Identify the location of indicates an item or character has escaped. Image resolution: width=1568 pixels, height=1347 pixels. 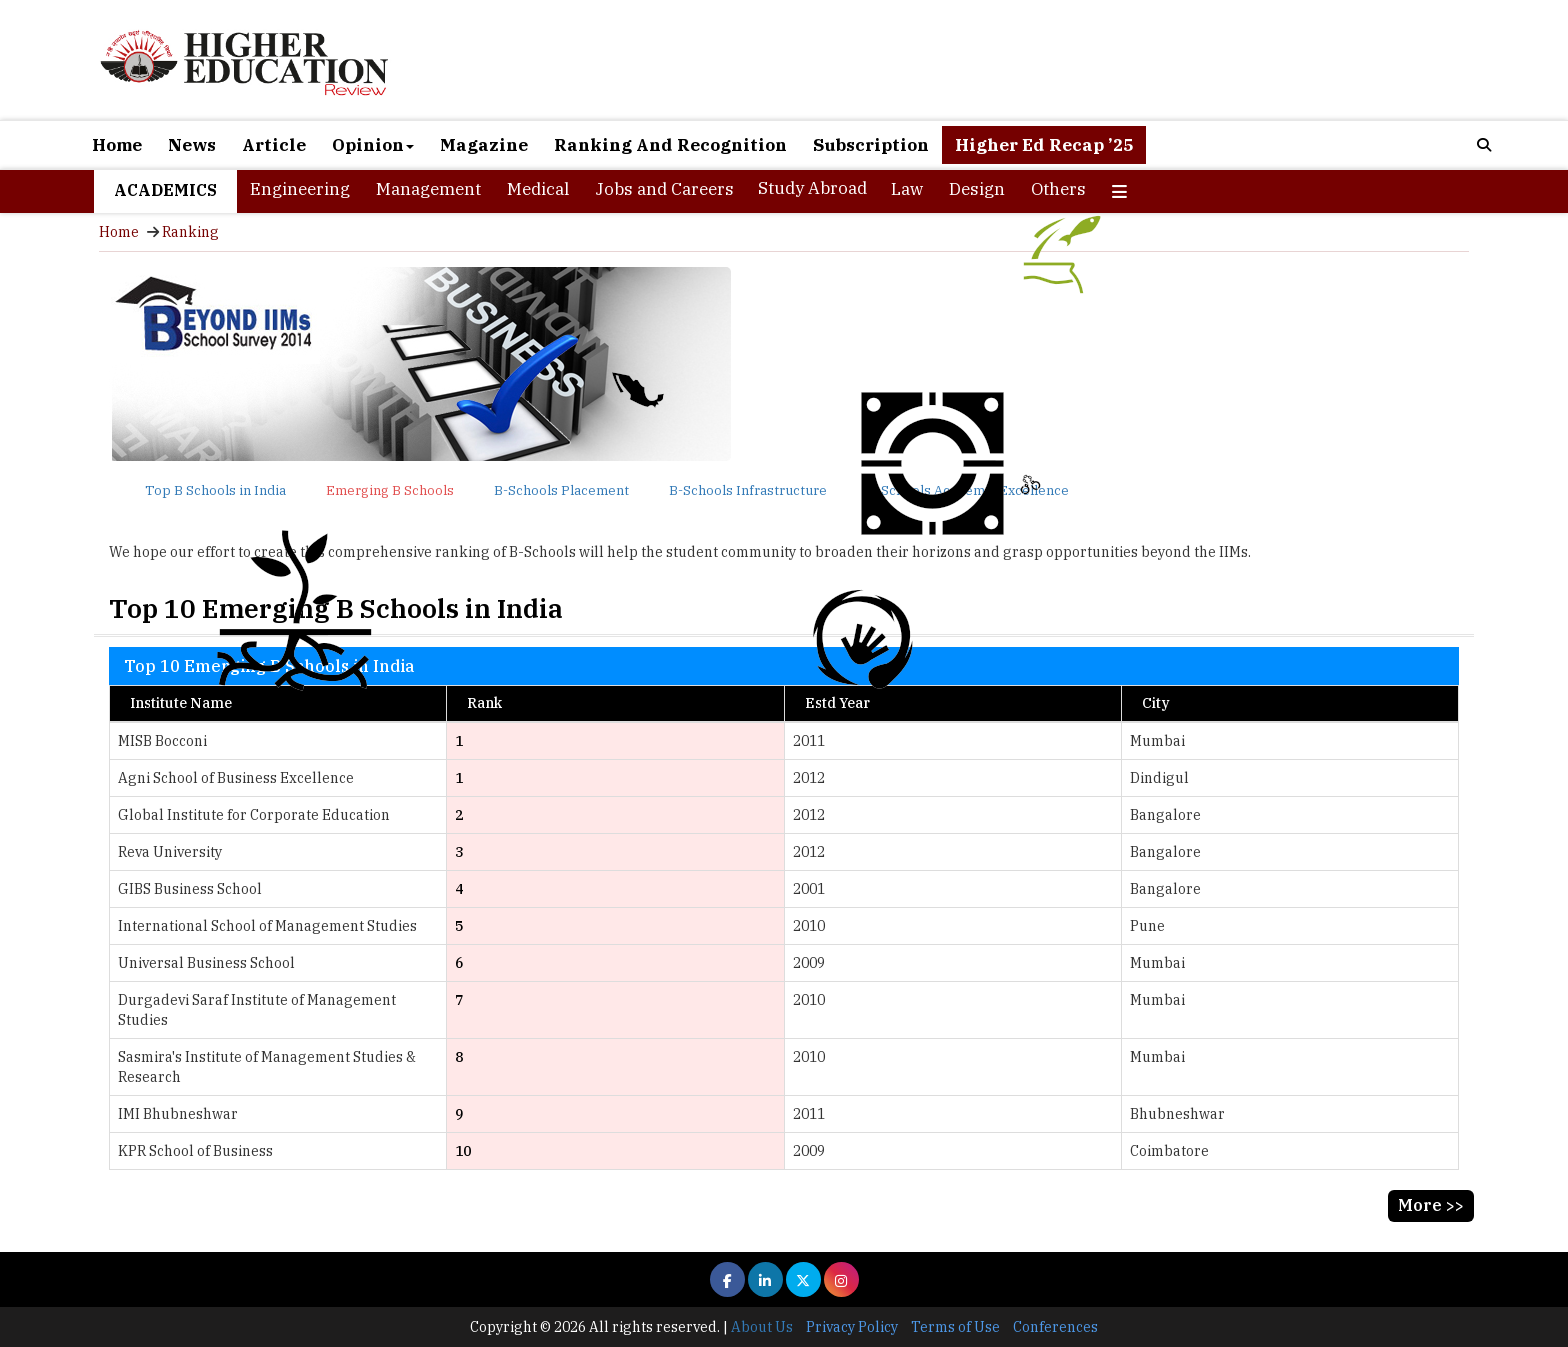
(1063, 253).